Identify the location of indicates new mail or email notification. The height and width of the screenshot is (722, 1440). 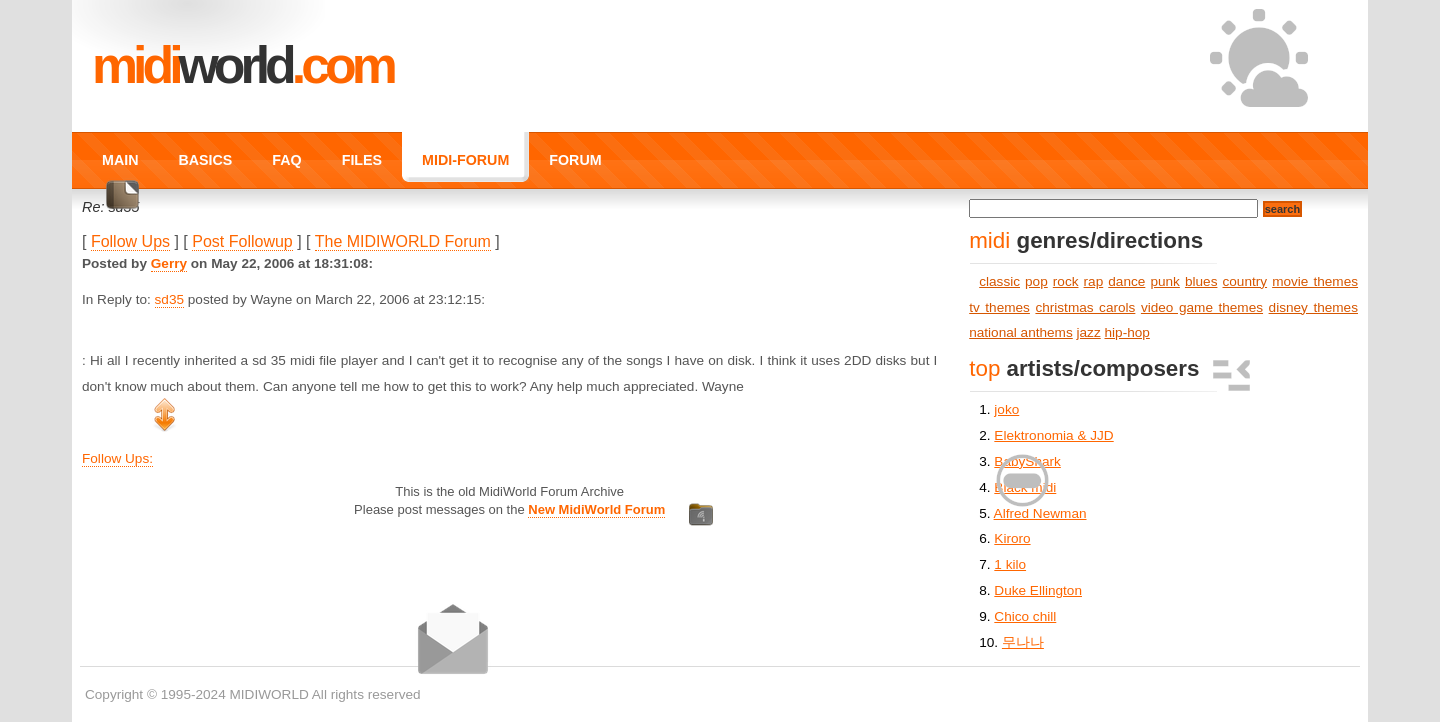
(453, 639).